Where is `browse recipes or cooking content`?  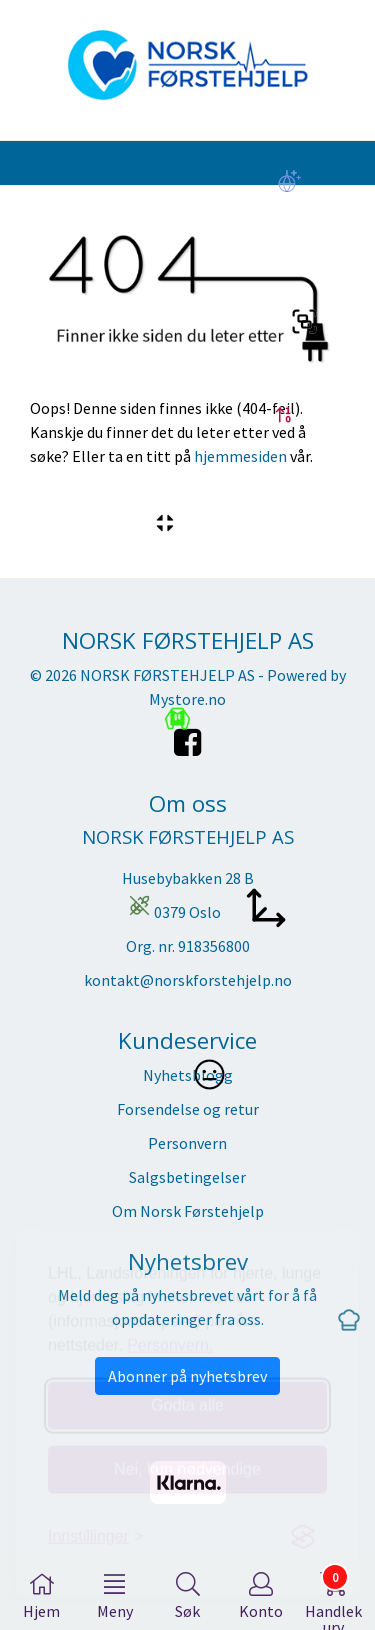 browse recipes or cooking content is located at coordinates (349, 1320).